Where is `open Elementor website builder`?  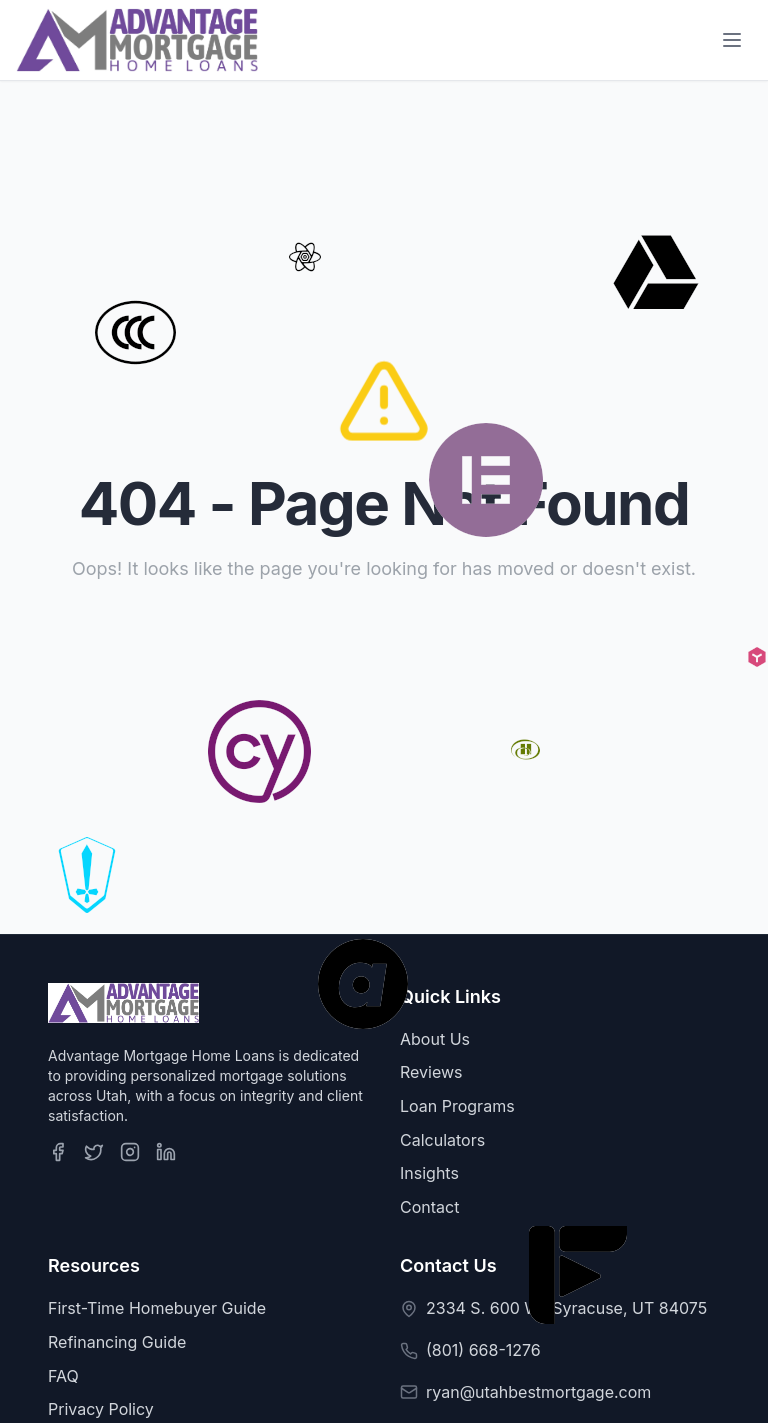
open Elementor website builder is located at coordinates (486, 480).